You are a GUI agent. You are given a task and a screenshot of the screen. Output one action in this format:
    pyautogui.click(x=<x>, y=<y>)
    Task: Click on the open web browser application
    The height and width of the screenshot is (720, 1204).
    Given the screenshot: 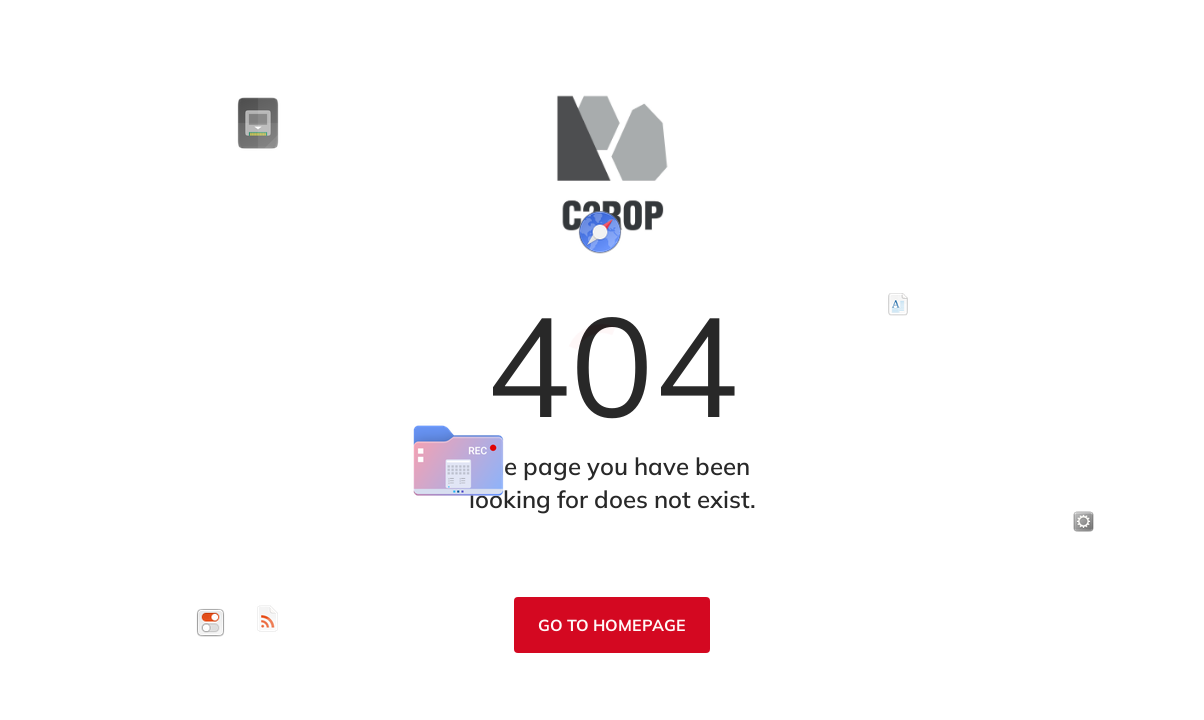 What is the action you would take?
    pyautogui.click(x=600, y=232)
    